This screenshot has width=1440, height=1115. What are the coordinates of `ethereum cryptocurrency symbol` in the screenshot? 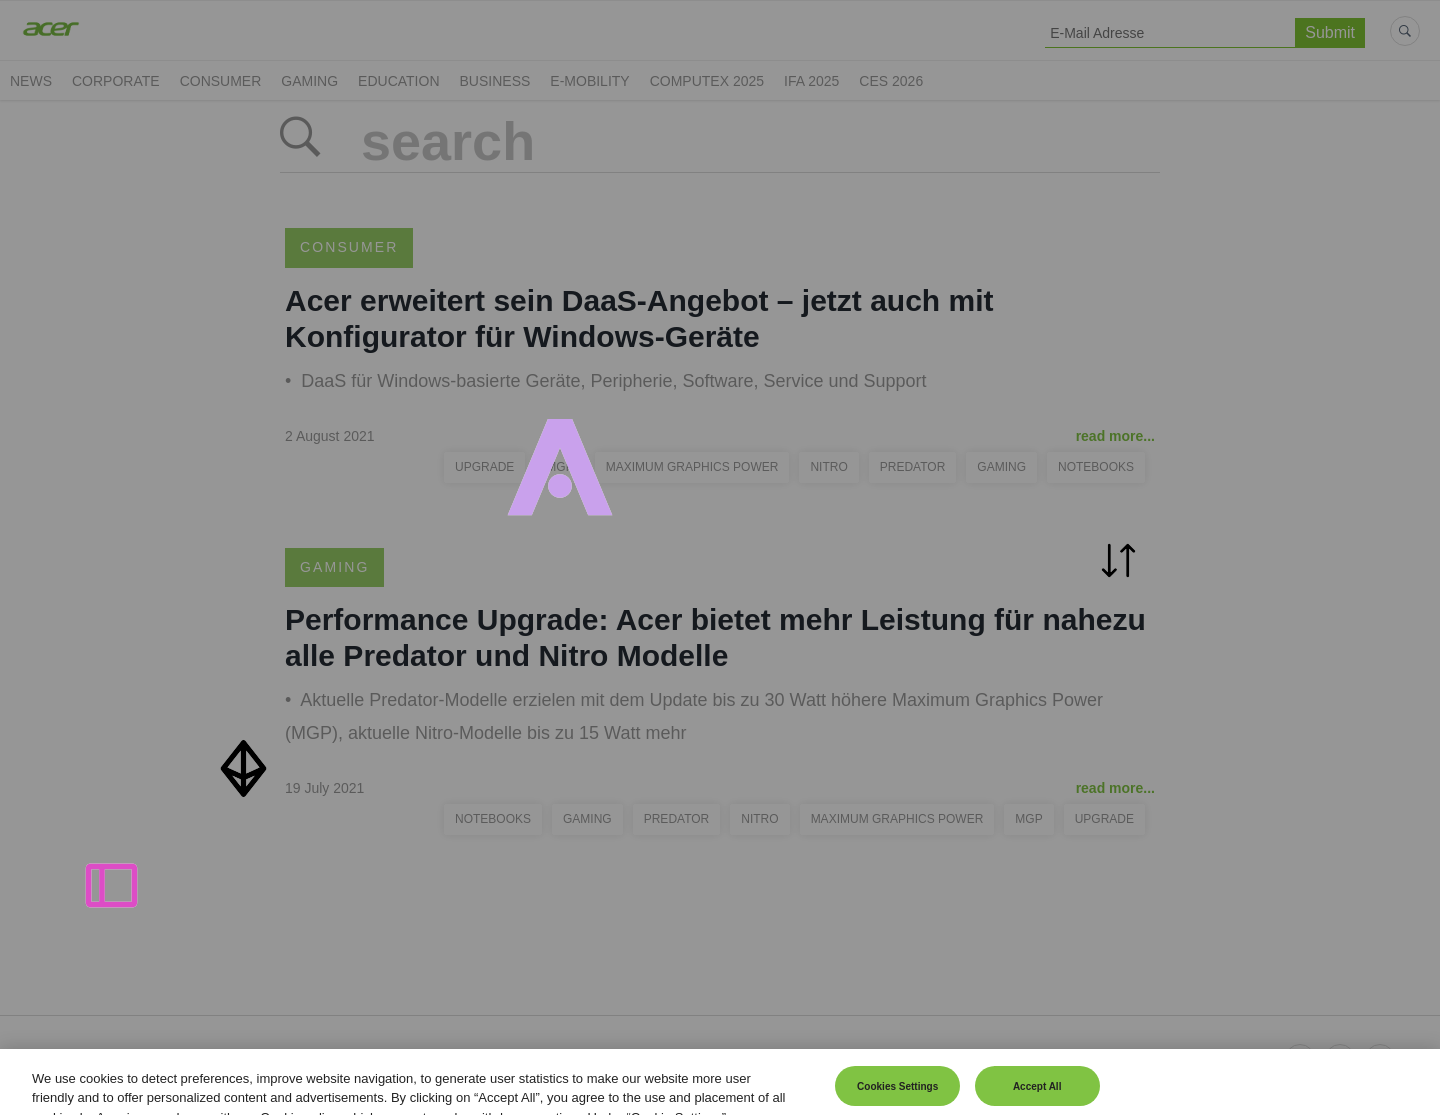 It's located at (243, 768).